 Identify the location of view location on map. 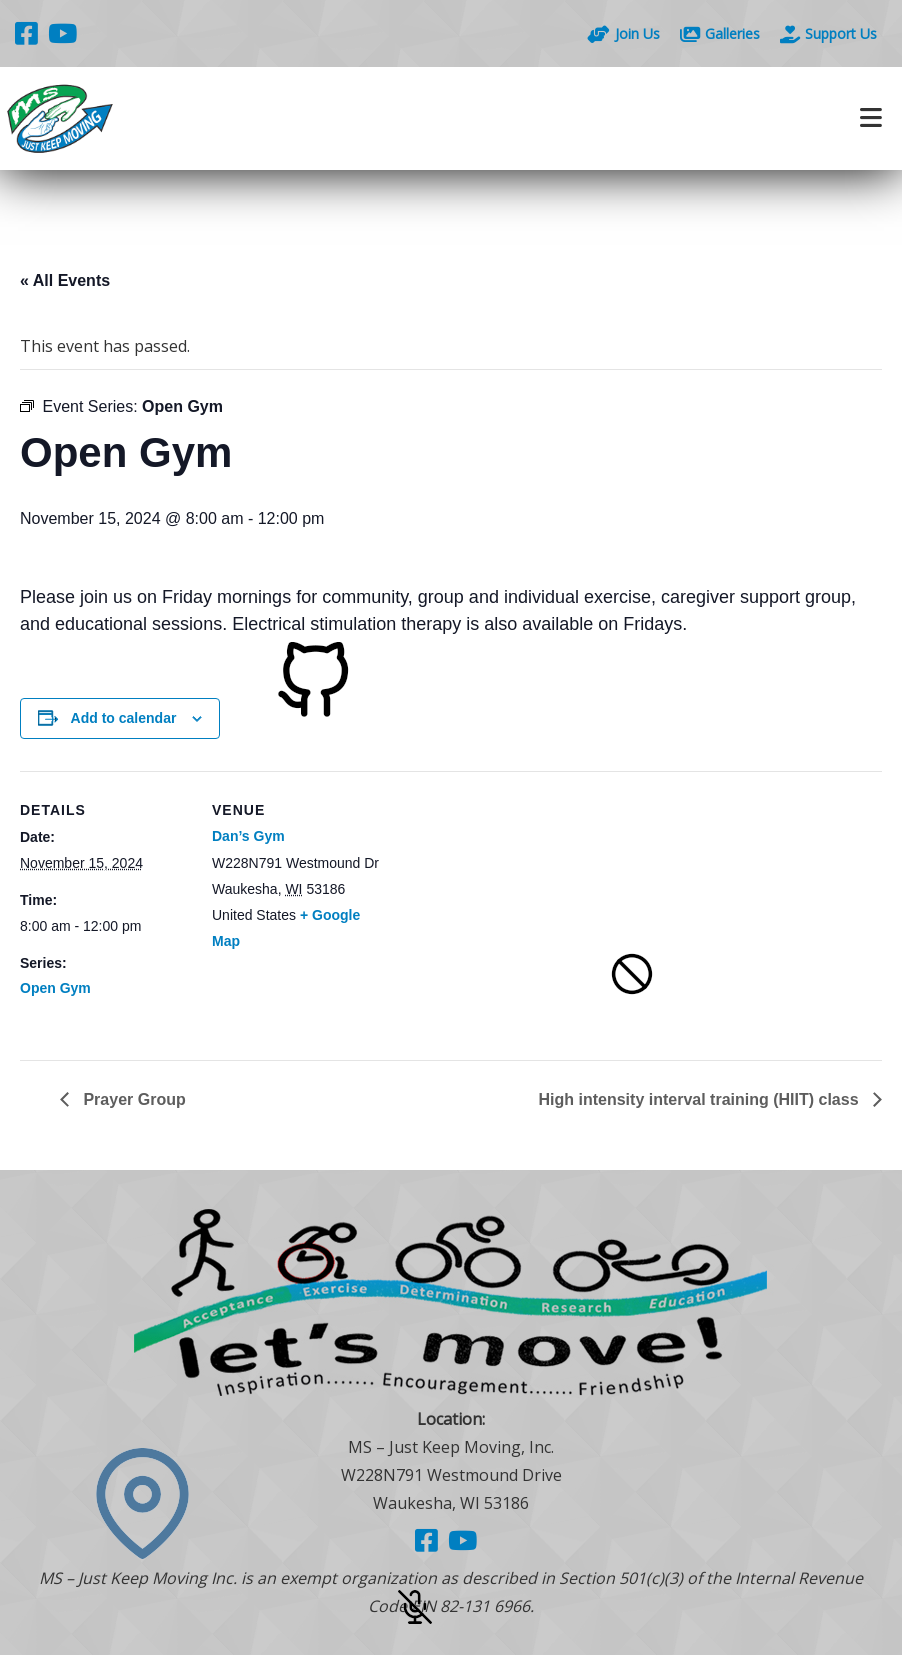
(142, 1503).